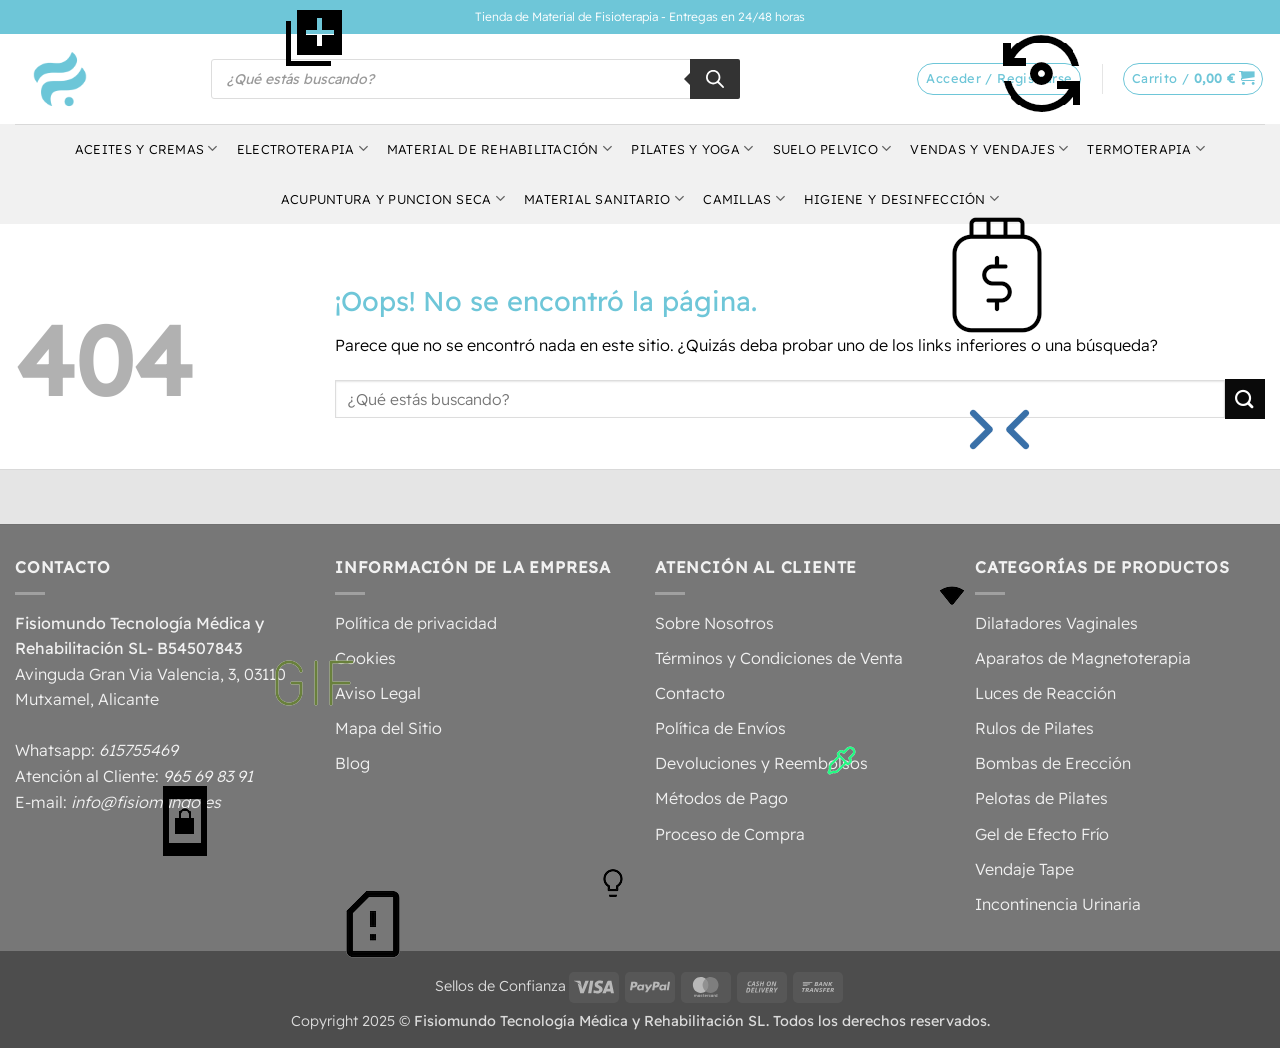  I want to click on pick a color from the screen, so click(841, 760).